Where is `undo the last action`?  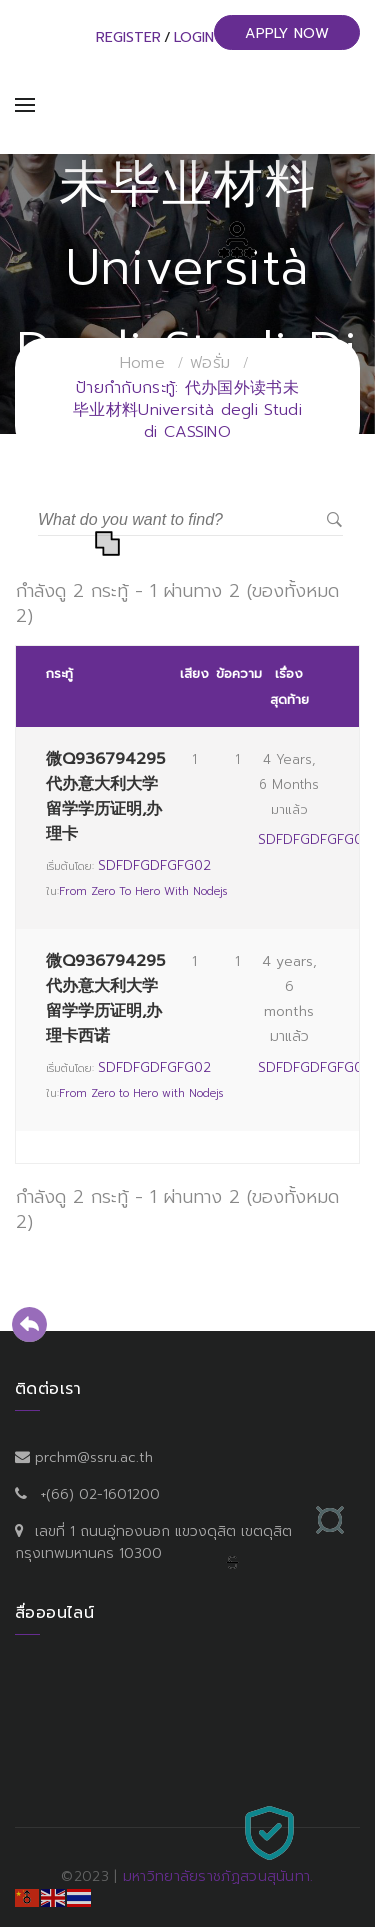 undo the last action is located at coordinates (29, 1324).